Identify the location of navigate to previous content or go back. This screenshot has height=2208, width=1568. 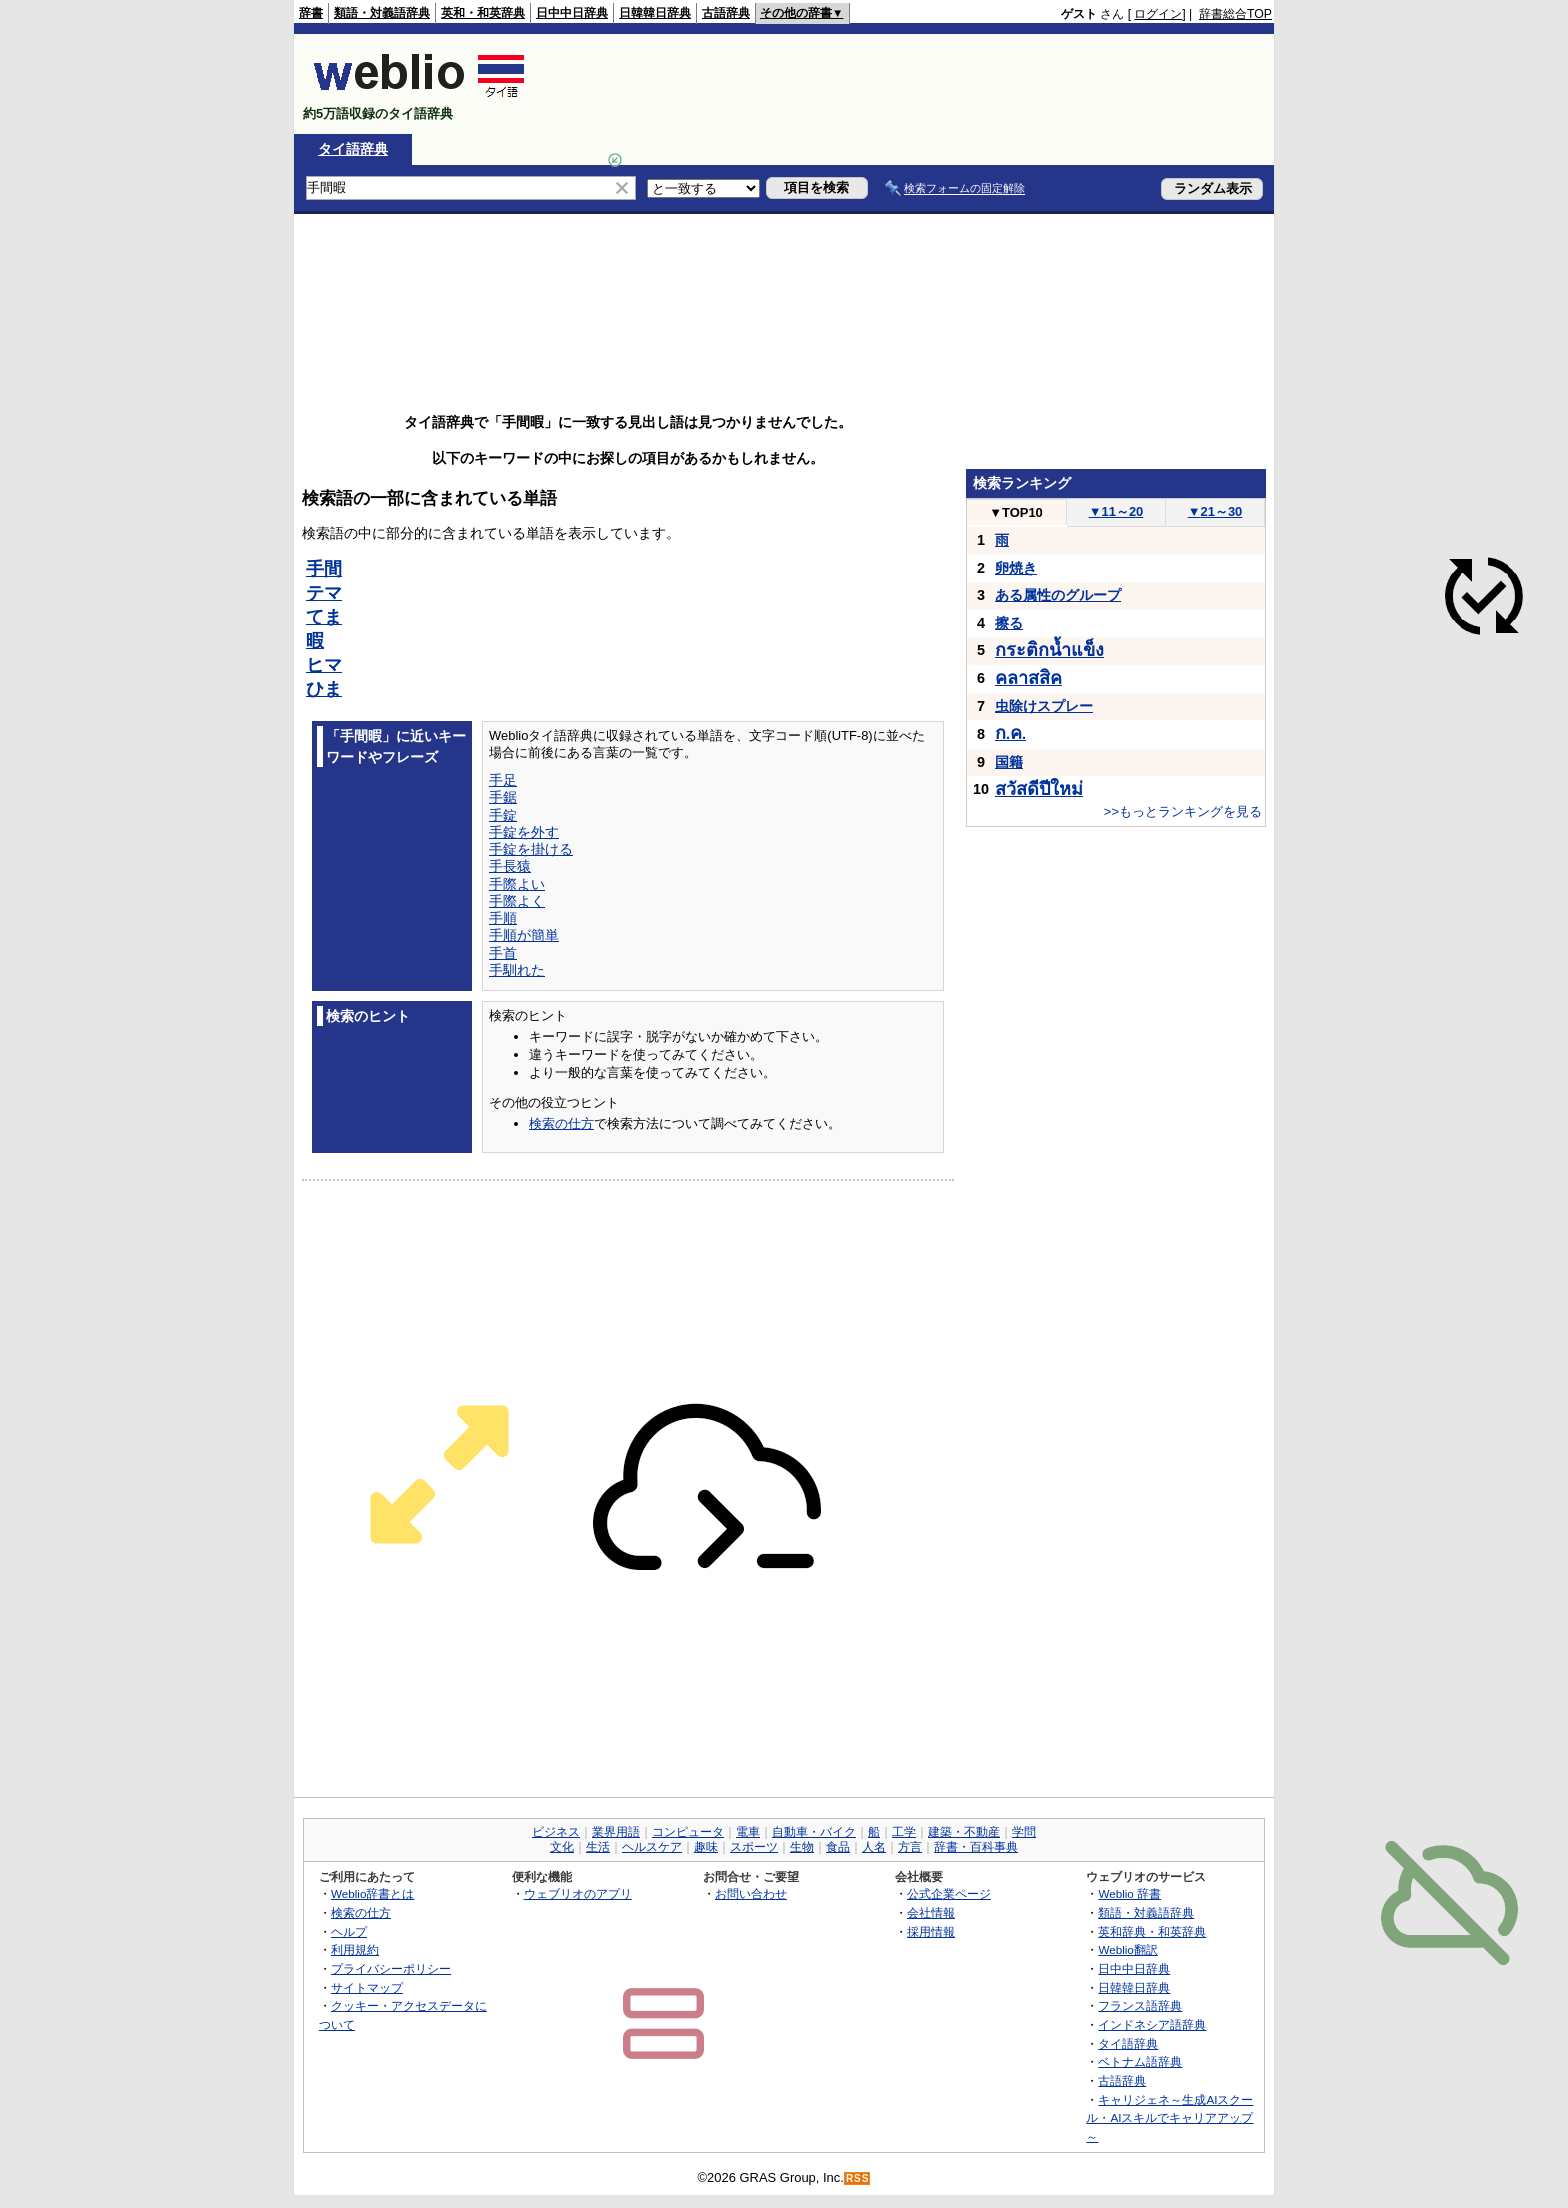
(615, 160).